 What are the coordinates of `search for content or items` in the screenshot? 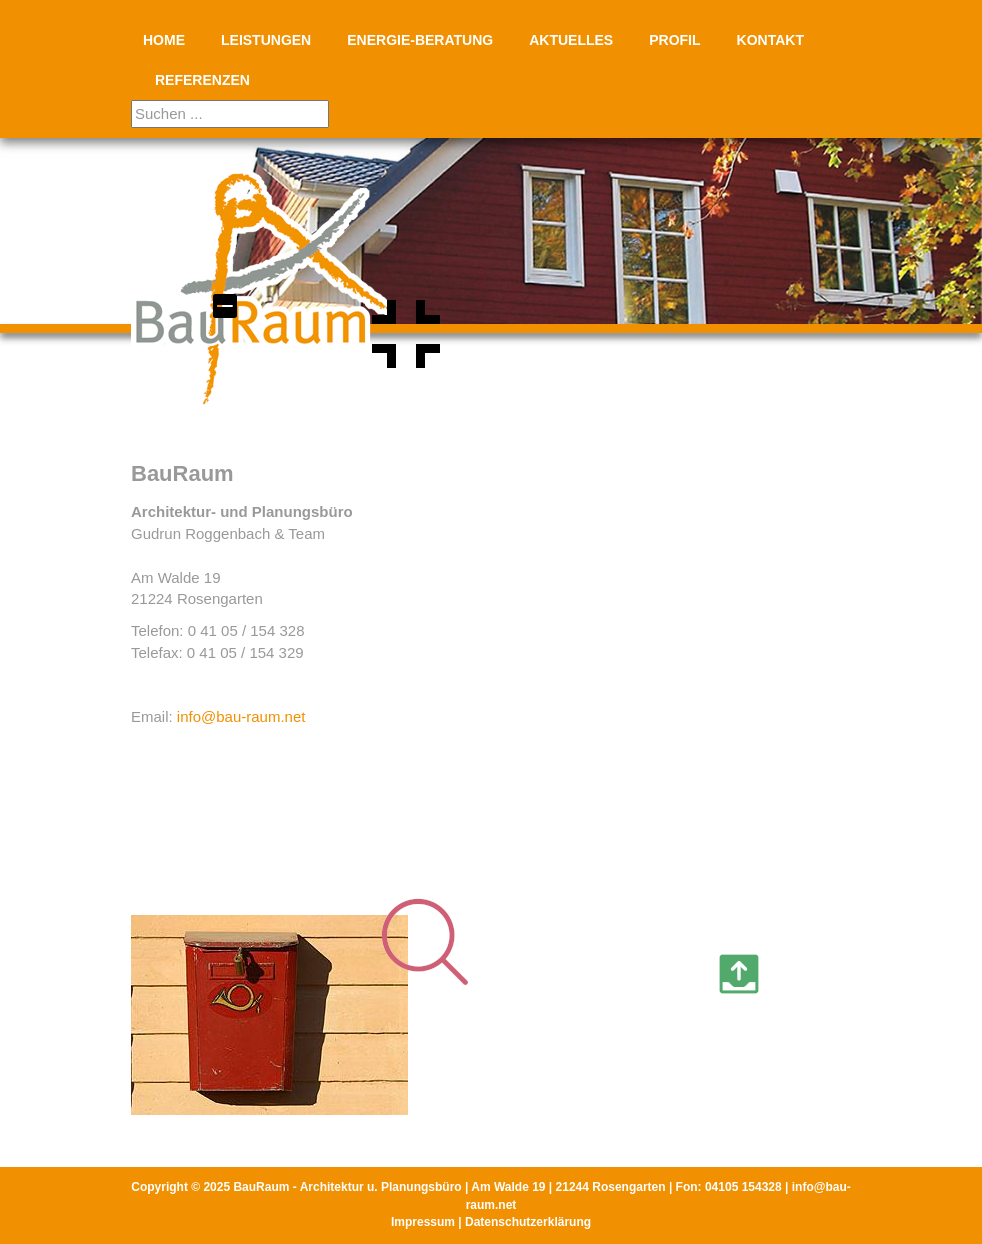 It's located at (425, 942).